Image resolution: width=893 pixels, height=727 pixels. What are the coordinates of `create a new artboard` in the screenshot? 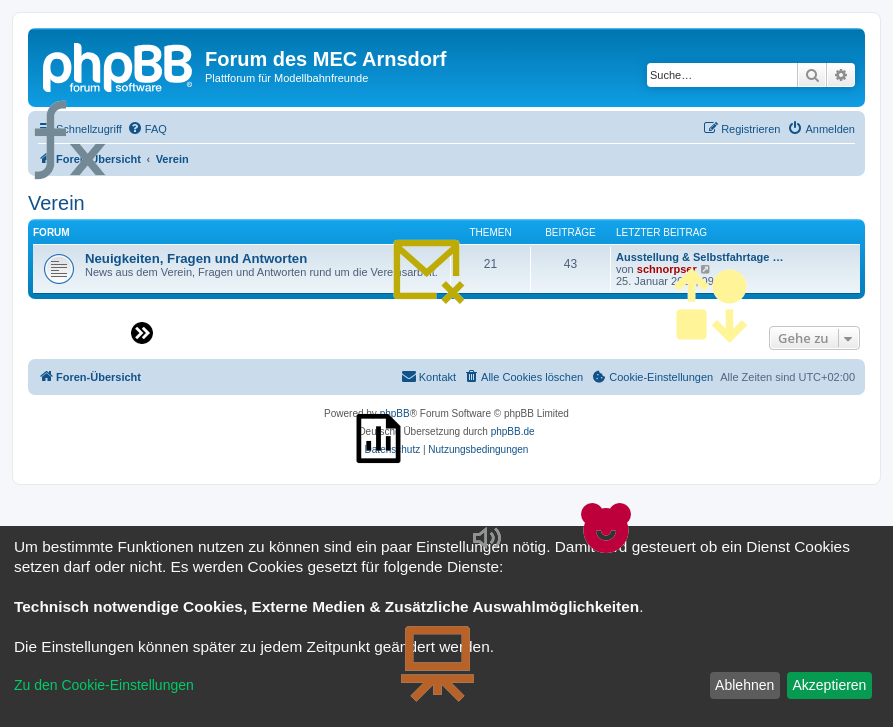 It's located at (437, 662).